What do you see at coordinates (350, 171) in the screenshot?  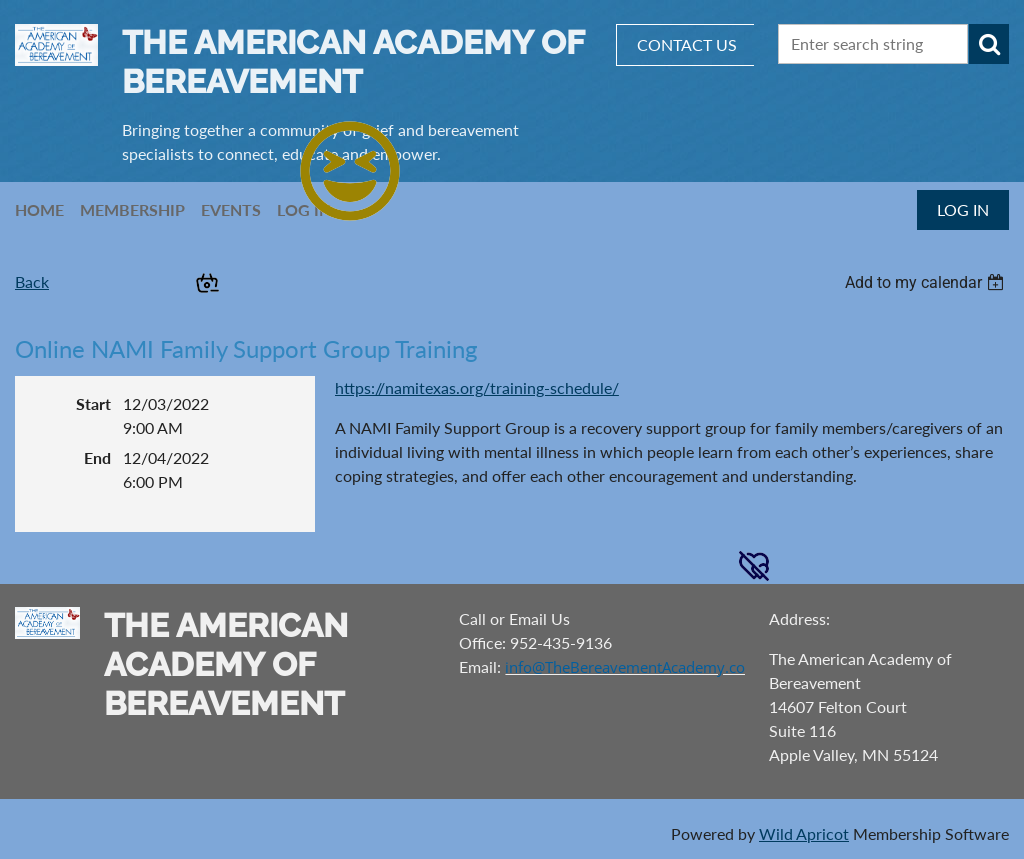 I see `react with a laughing emoji` at bounding box center [350, 171].